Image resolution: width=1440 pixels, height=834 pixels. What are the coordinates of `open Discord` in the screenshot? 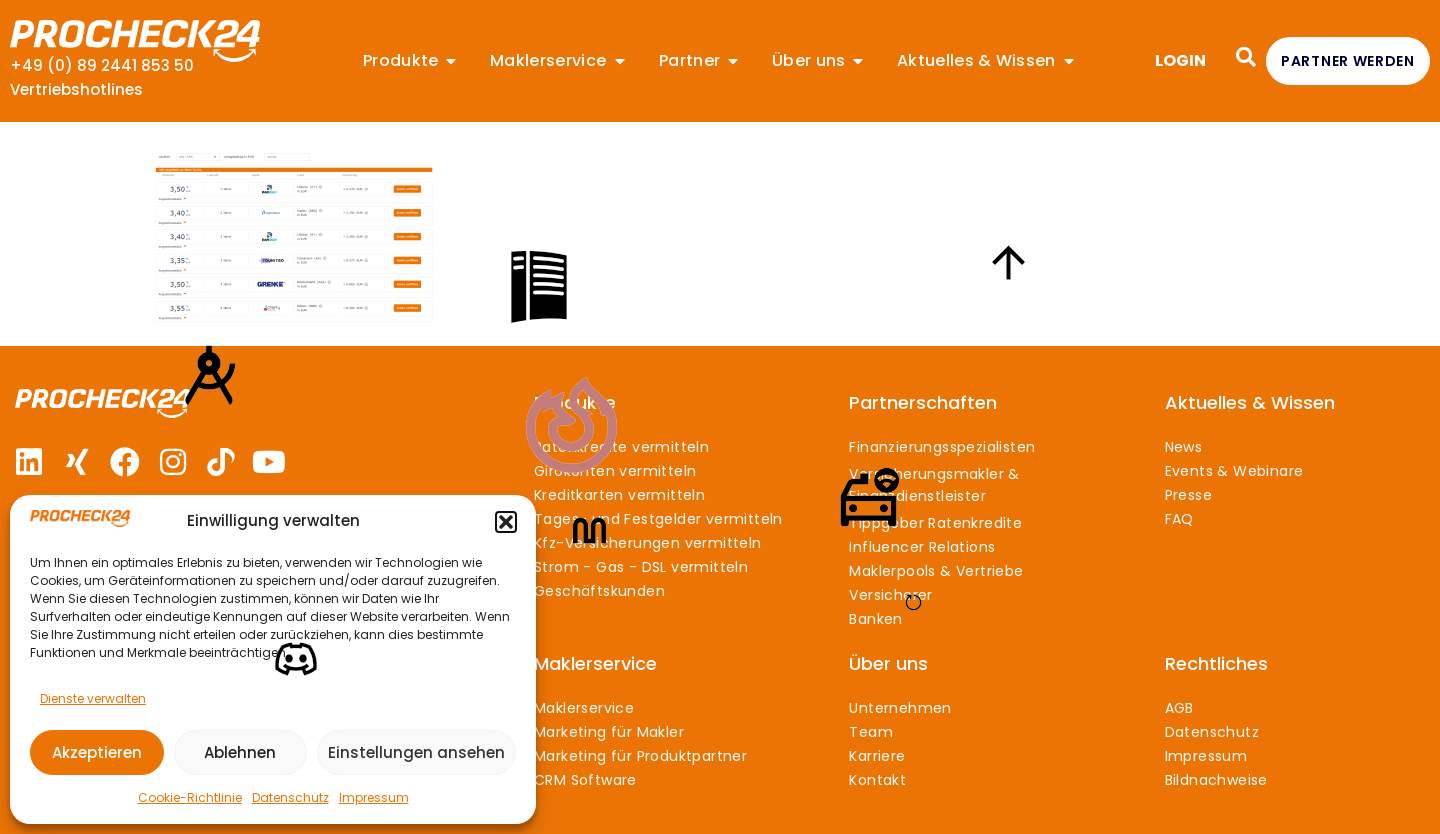 It's located at (296, 659).